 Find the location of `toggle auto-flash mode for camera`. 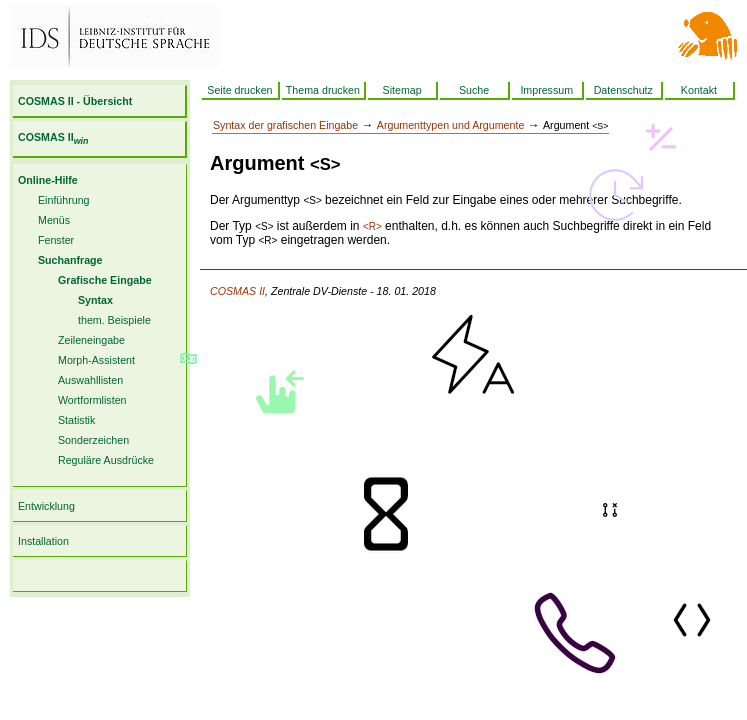

toggle auto-flash mode for camera is located at coordinates (471, 357).